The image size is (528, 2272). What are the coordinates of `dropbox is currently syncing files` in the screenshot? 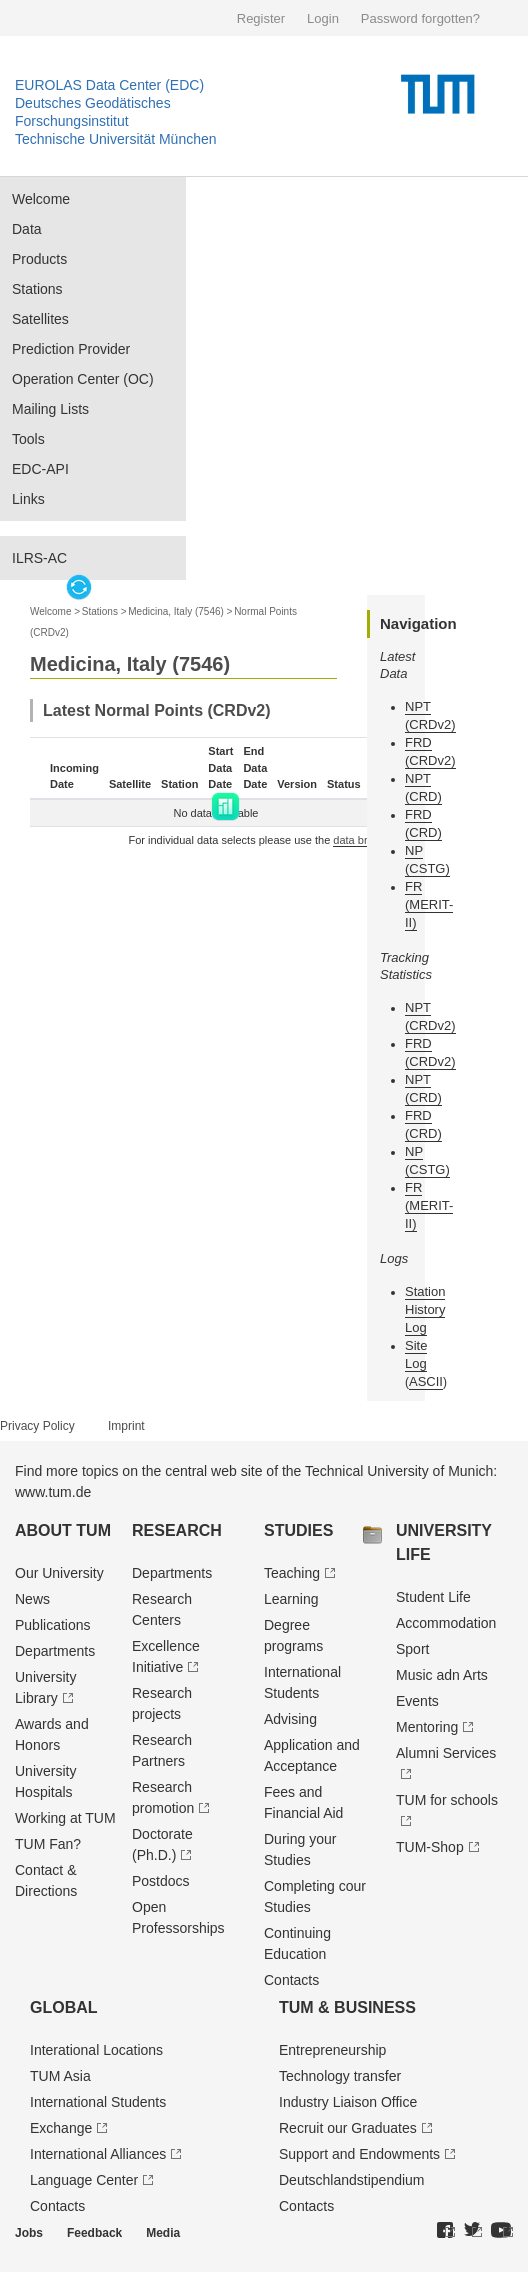 It's located at (79, 587).